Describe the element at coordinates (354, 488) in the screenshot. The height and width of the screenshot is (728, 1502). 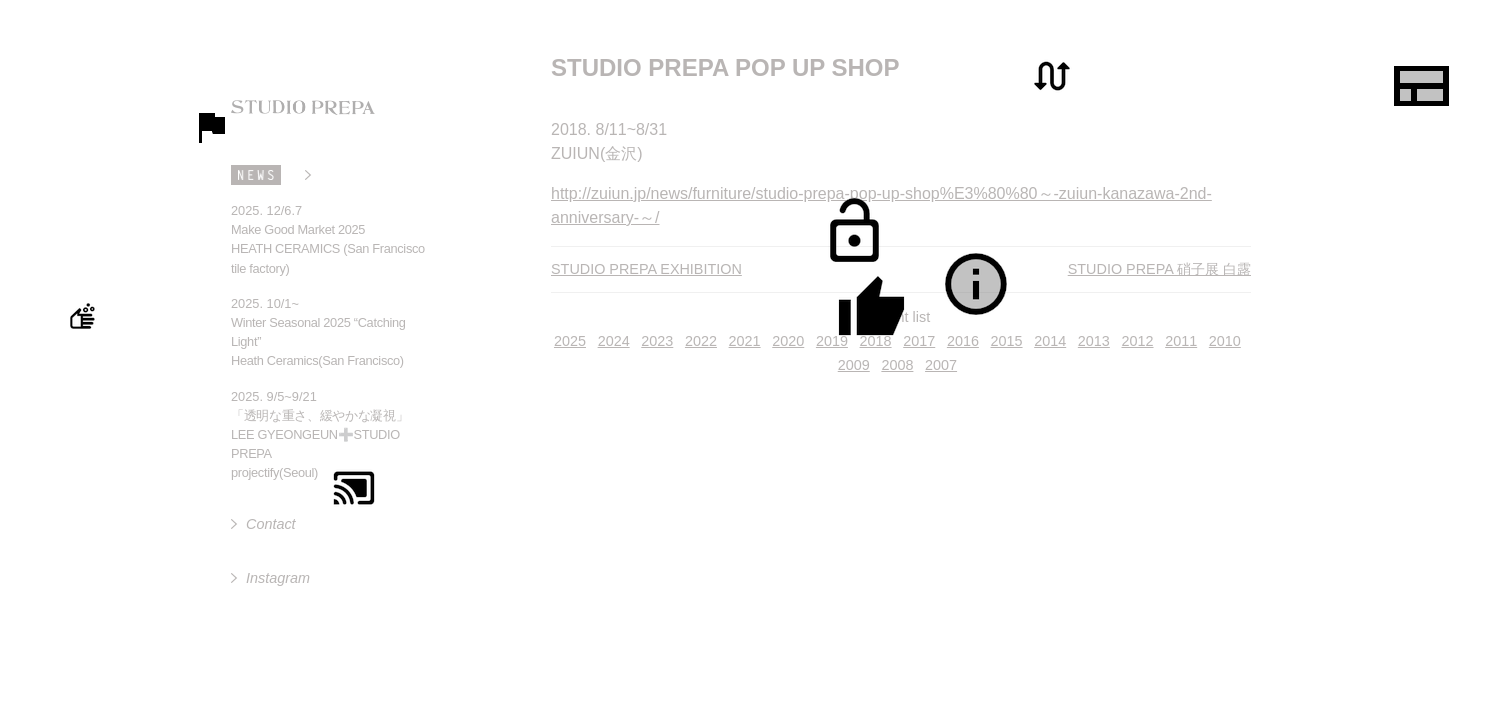
I see `indicates active connection to a casting device` at that location.